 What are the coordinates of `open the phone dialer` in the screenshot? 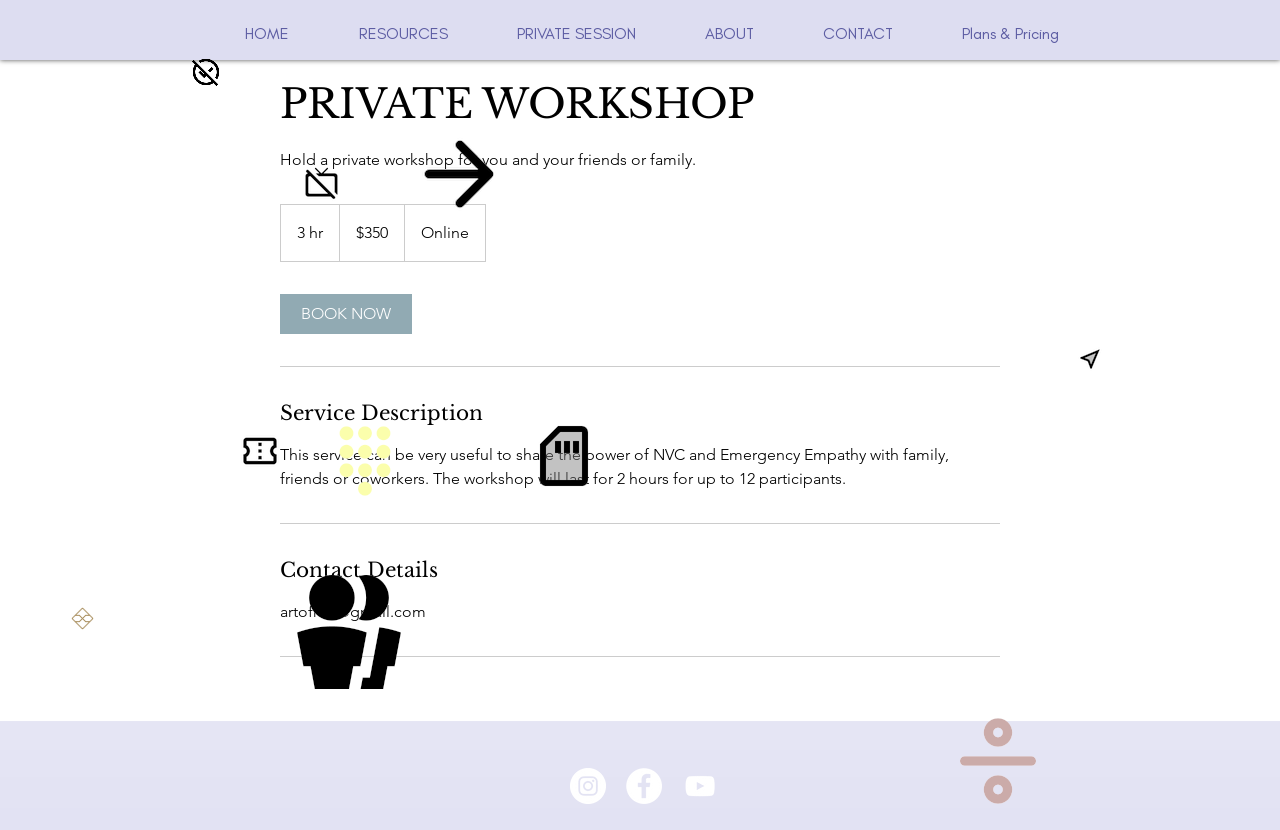 It's located at (365, 461).